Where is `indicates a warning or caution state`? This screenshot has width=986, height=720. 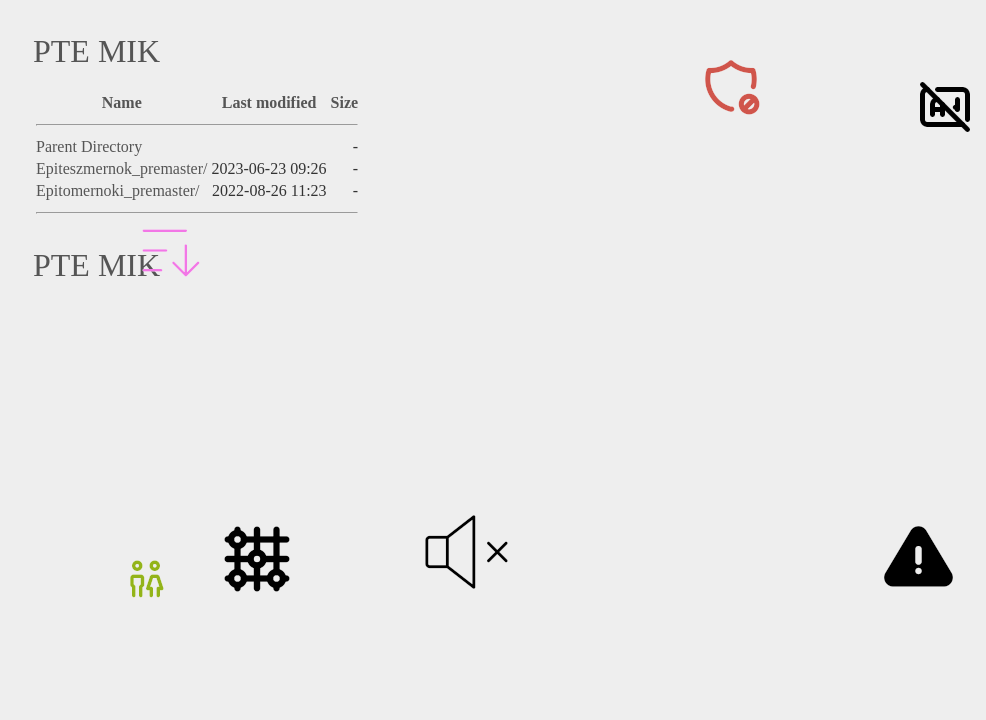 indicates a warning or caution state is located at coordinates (918, 558).